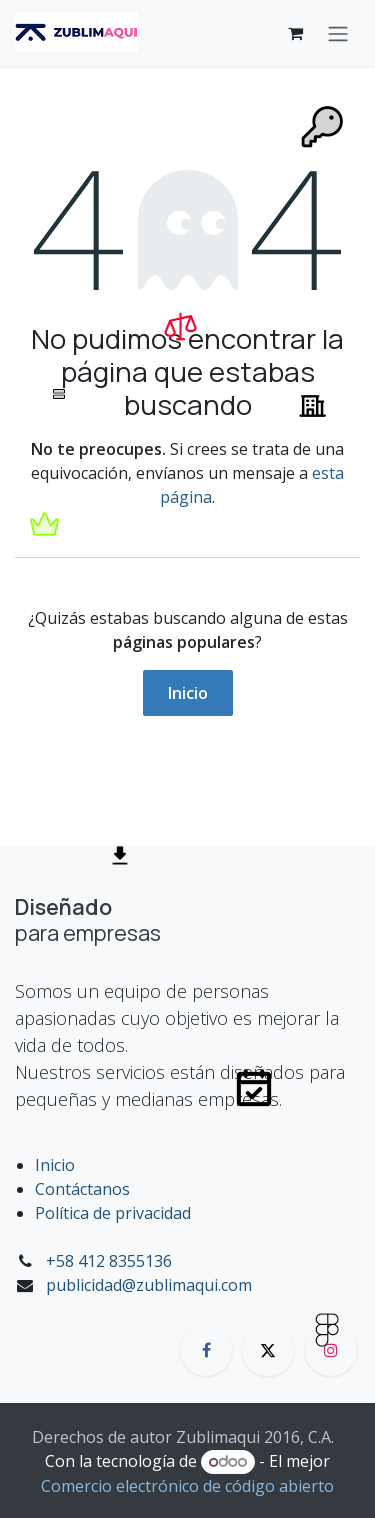 The height and width of the screenshot is (1518, 375). Describe the element at coordinates (180, 326) in the screenshot. I see `access legal or terms of service information` at that location.